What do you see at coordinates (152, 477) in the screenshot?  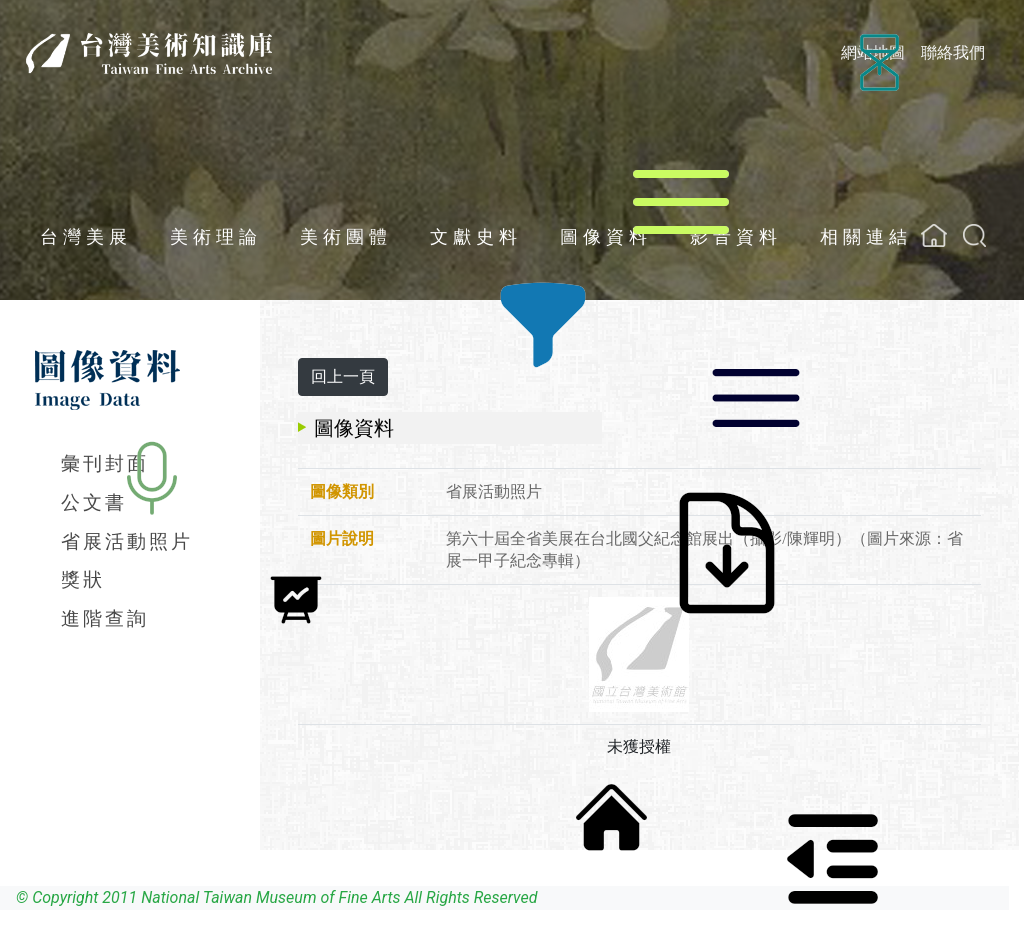 I see `tap to start voice input` at bounding box center [152, 477].